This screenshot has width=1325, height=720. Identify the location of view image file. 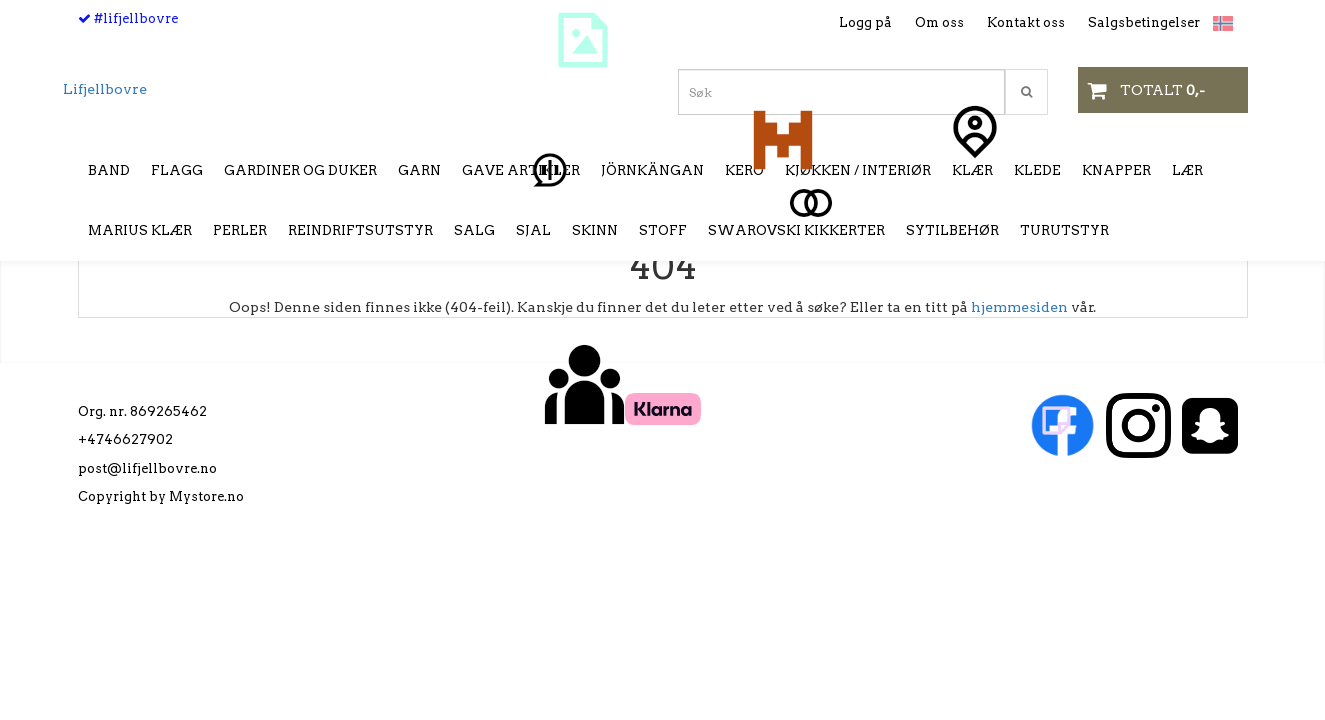
(583, 40).